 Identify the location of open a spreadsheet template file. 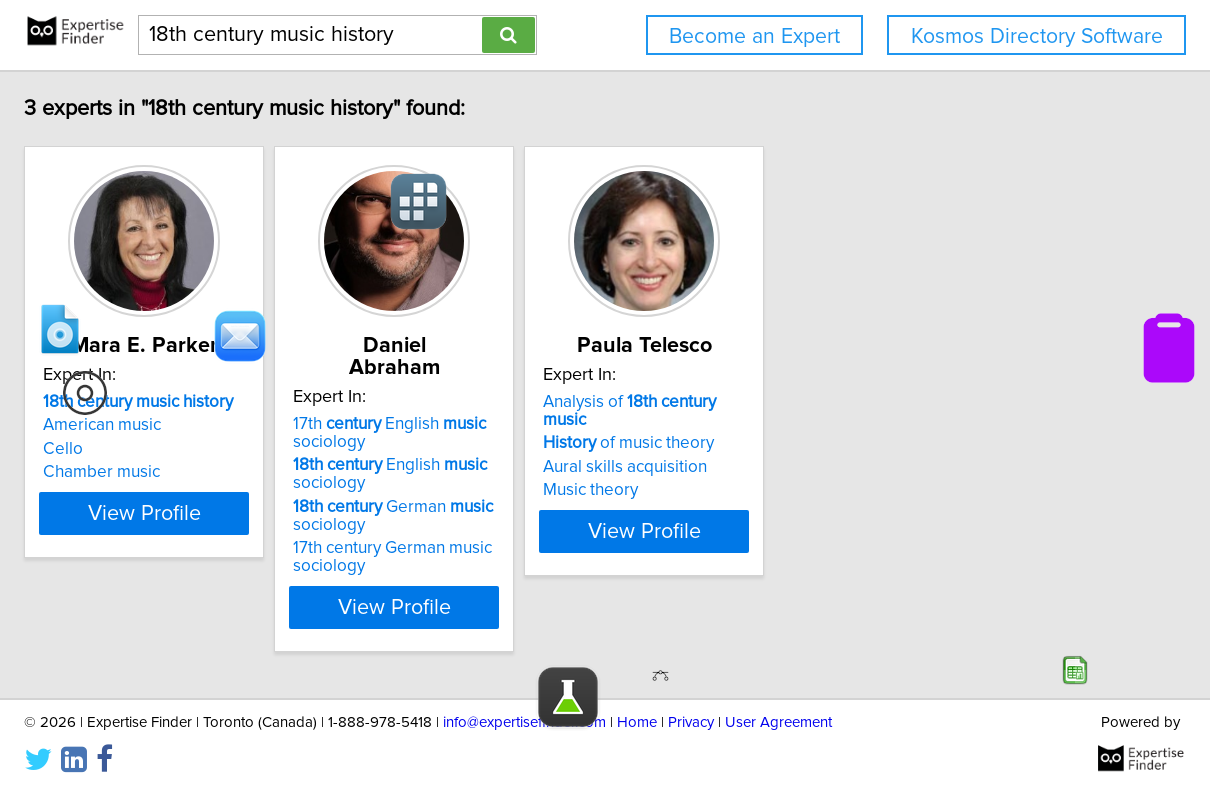
(1075, 670).